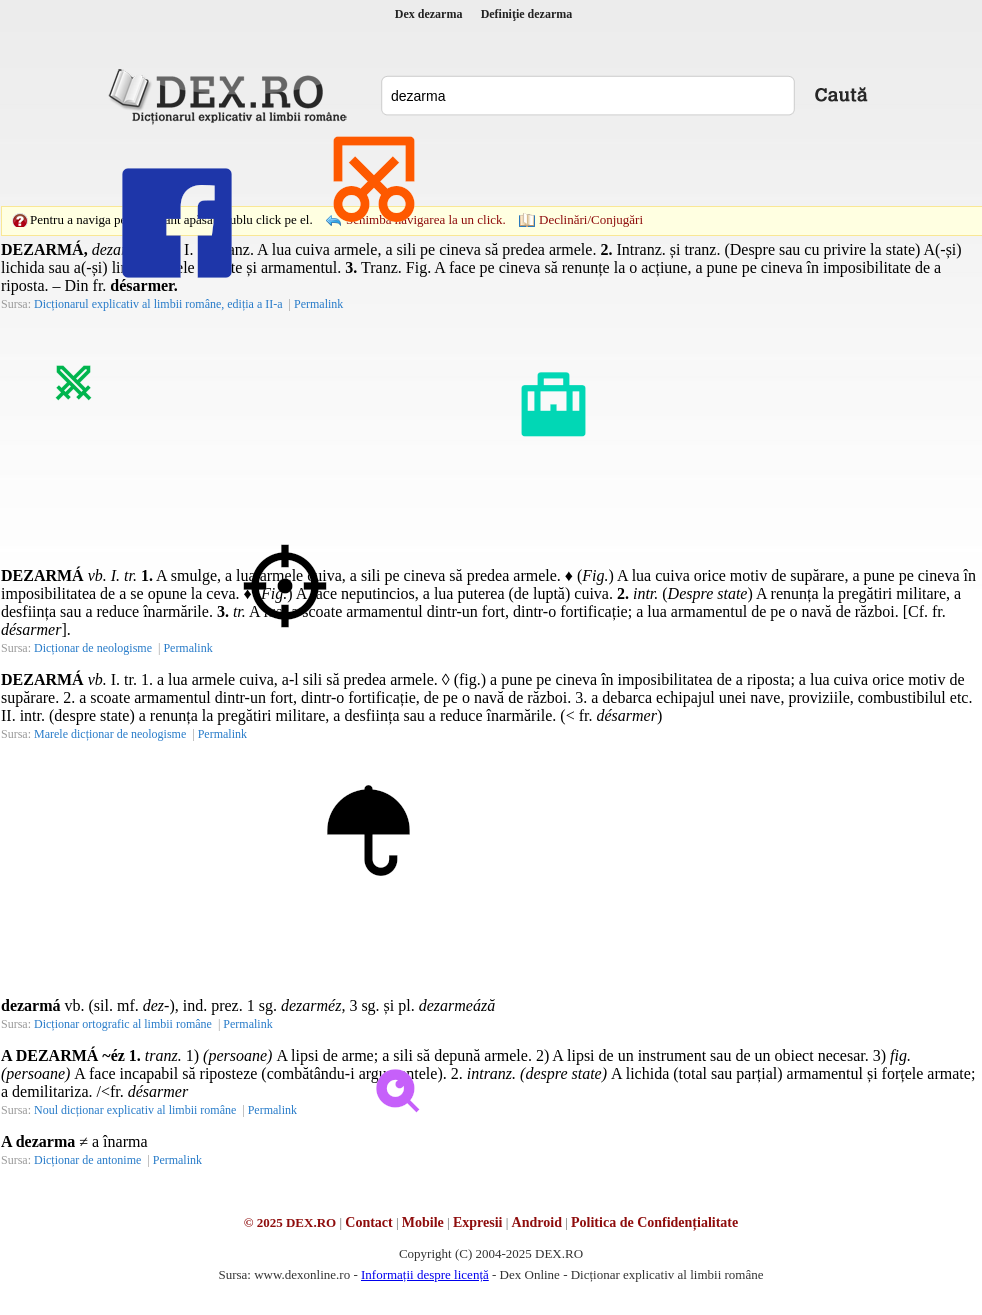 The width and height of the screenshot is (982, 1315). I want to click on center or align an element to a focal point, so click(285, 586).